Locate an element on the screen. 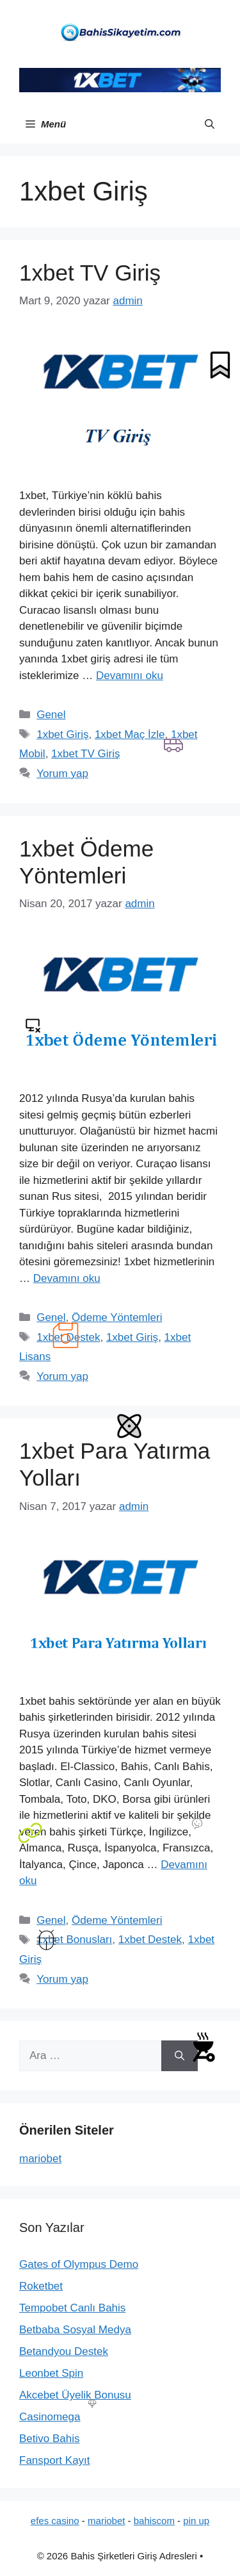  report a bug or issue is located at coordinates (46, 1939).